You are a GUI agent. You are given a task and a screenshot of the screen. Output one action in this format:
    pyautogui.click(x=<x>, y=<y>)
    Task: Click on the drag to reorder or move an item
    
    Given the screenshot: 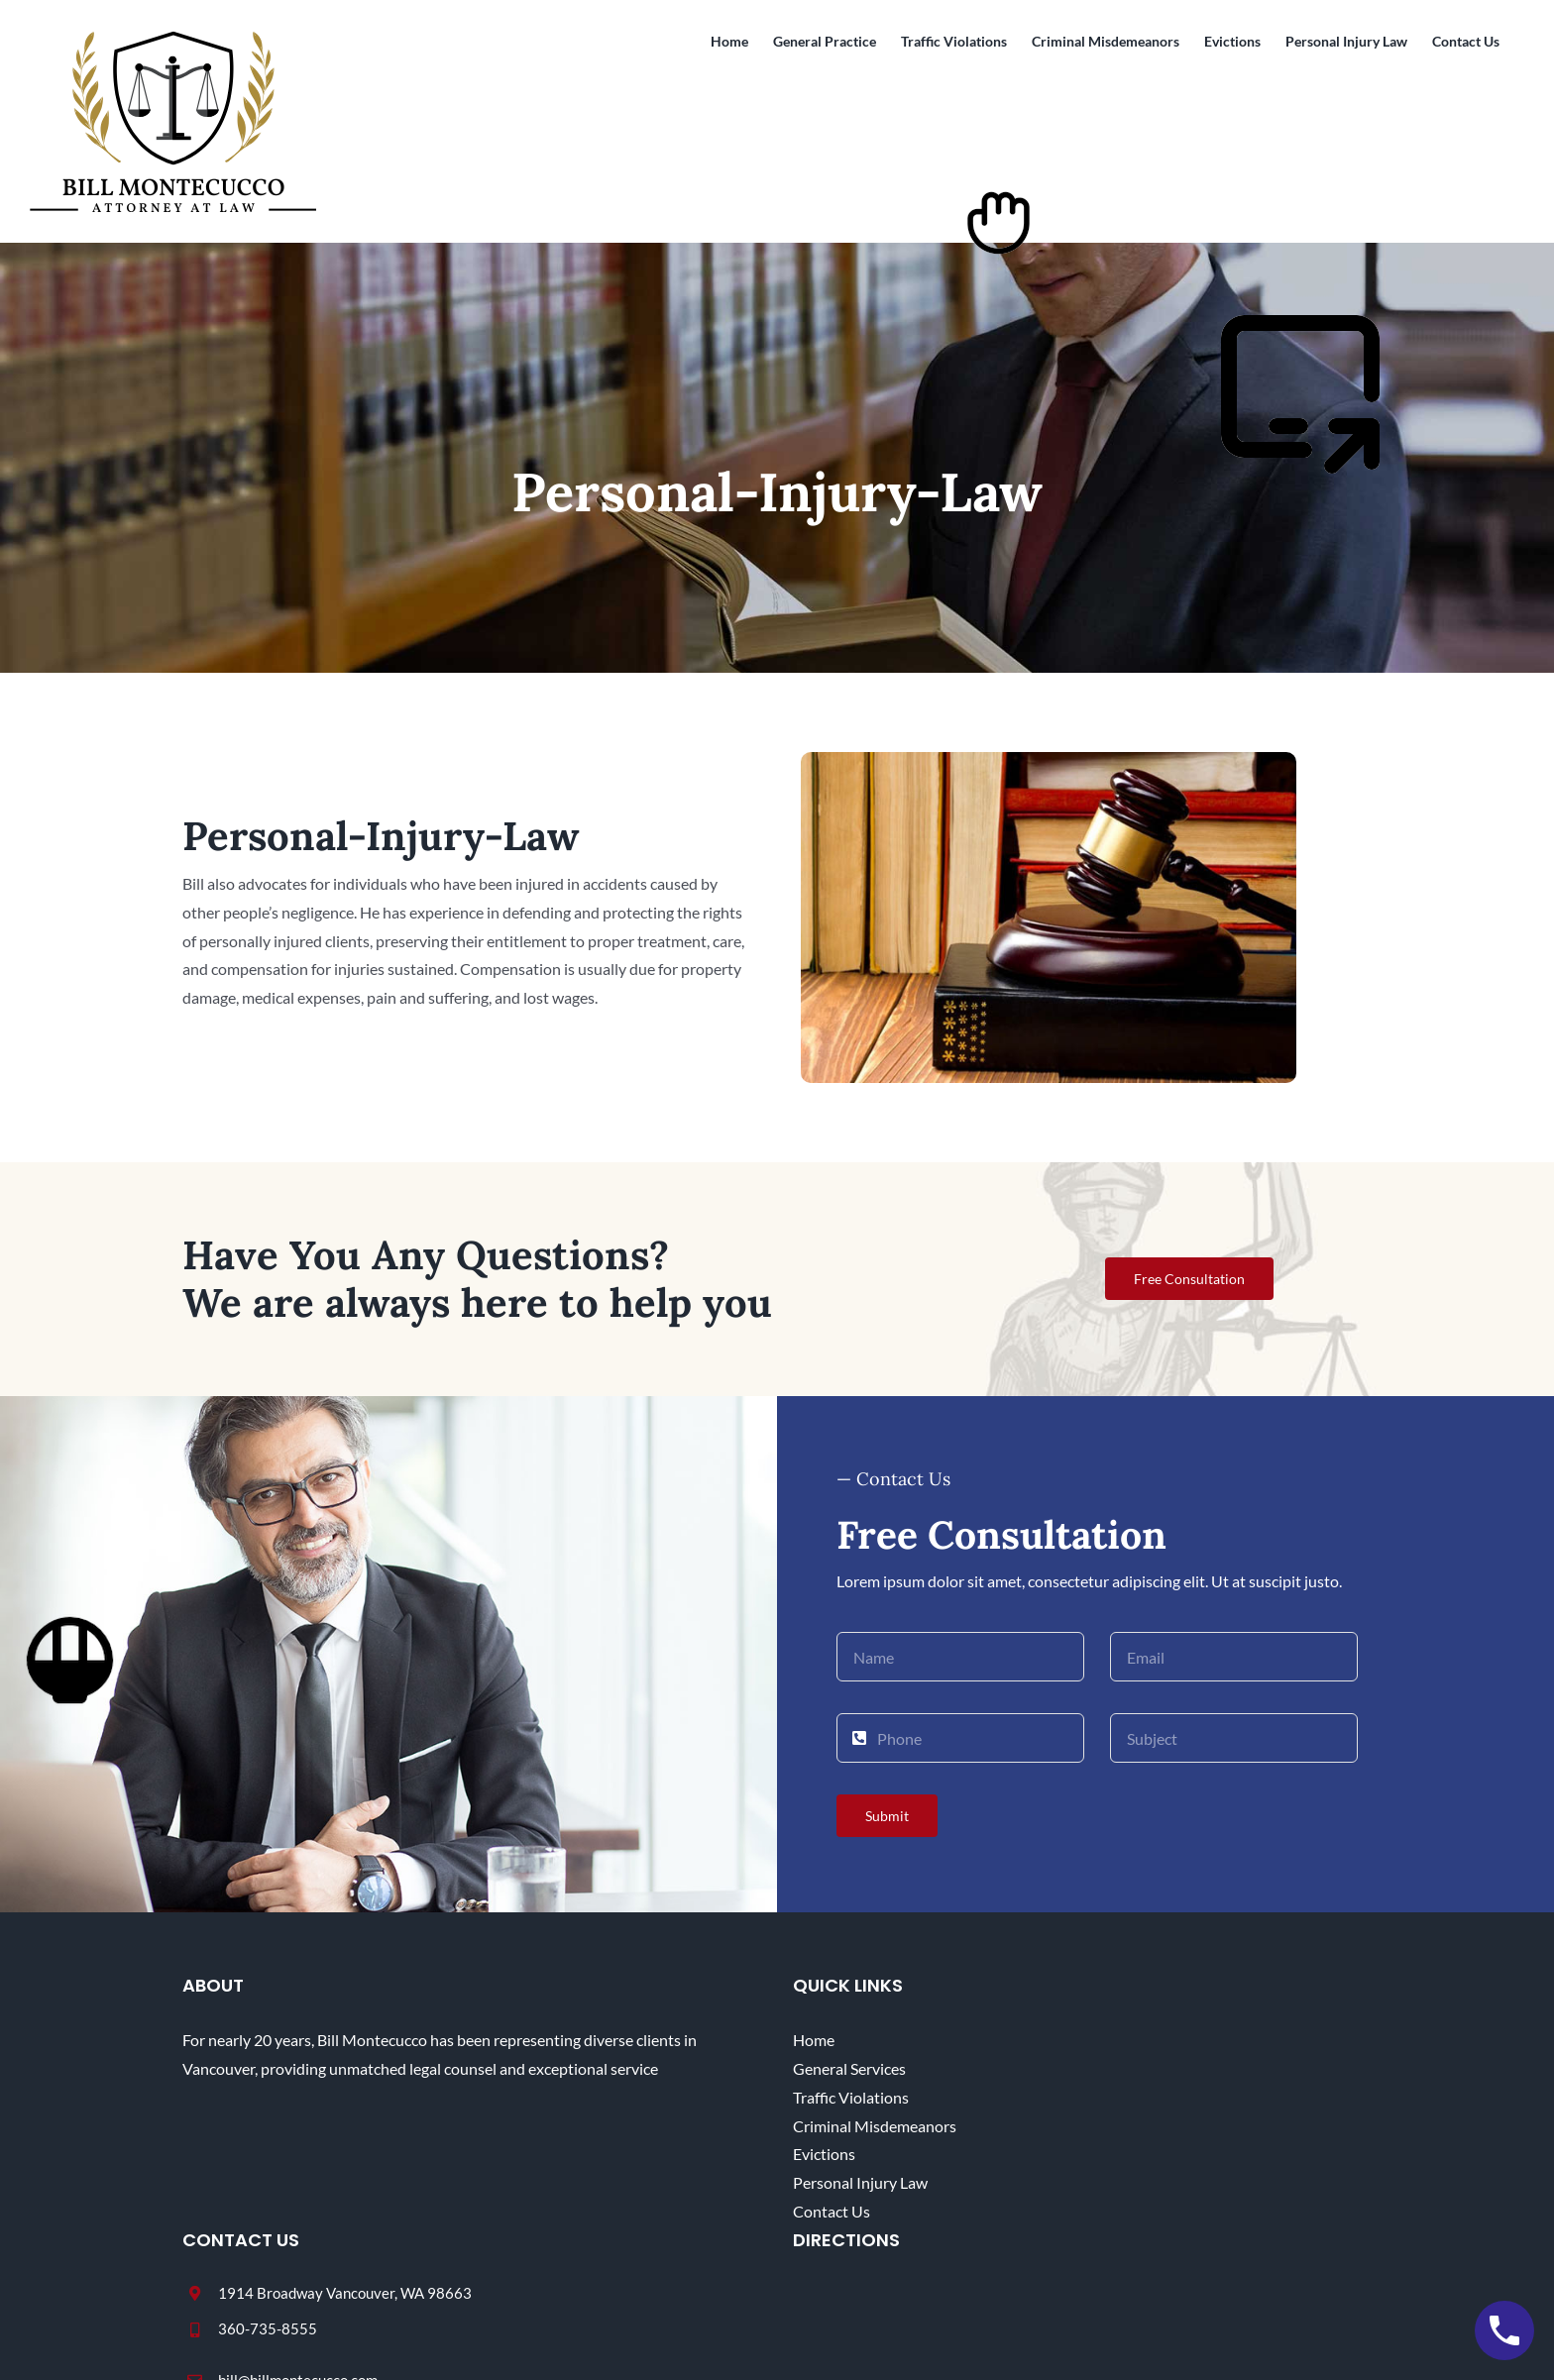 What is the action you would take?
    pyautogui.click(x=998, y=214)
    